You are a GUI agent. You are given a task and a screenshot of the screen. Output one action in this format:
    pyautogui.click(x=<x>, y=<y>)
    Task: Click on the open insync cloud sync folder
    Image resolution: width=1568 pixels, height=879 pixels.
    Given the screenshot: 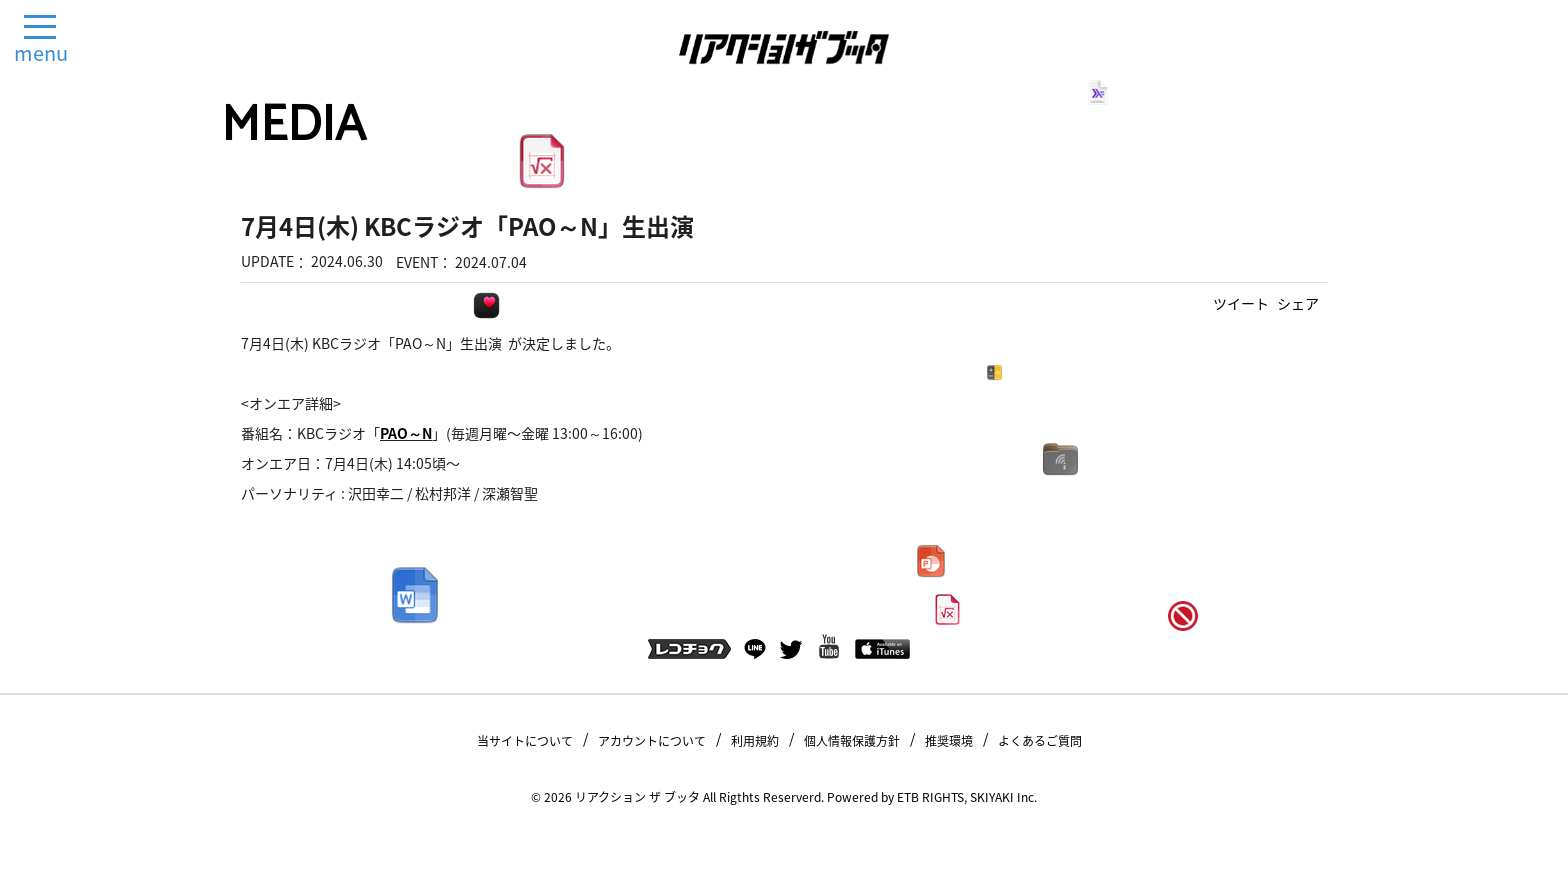 What is the action you would take?
    pyautogui.click(x=1060, y=458)
    